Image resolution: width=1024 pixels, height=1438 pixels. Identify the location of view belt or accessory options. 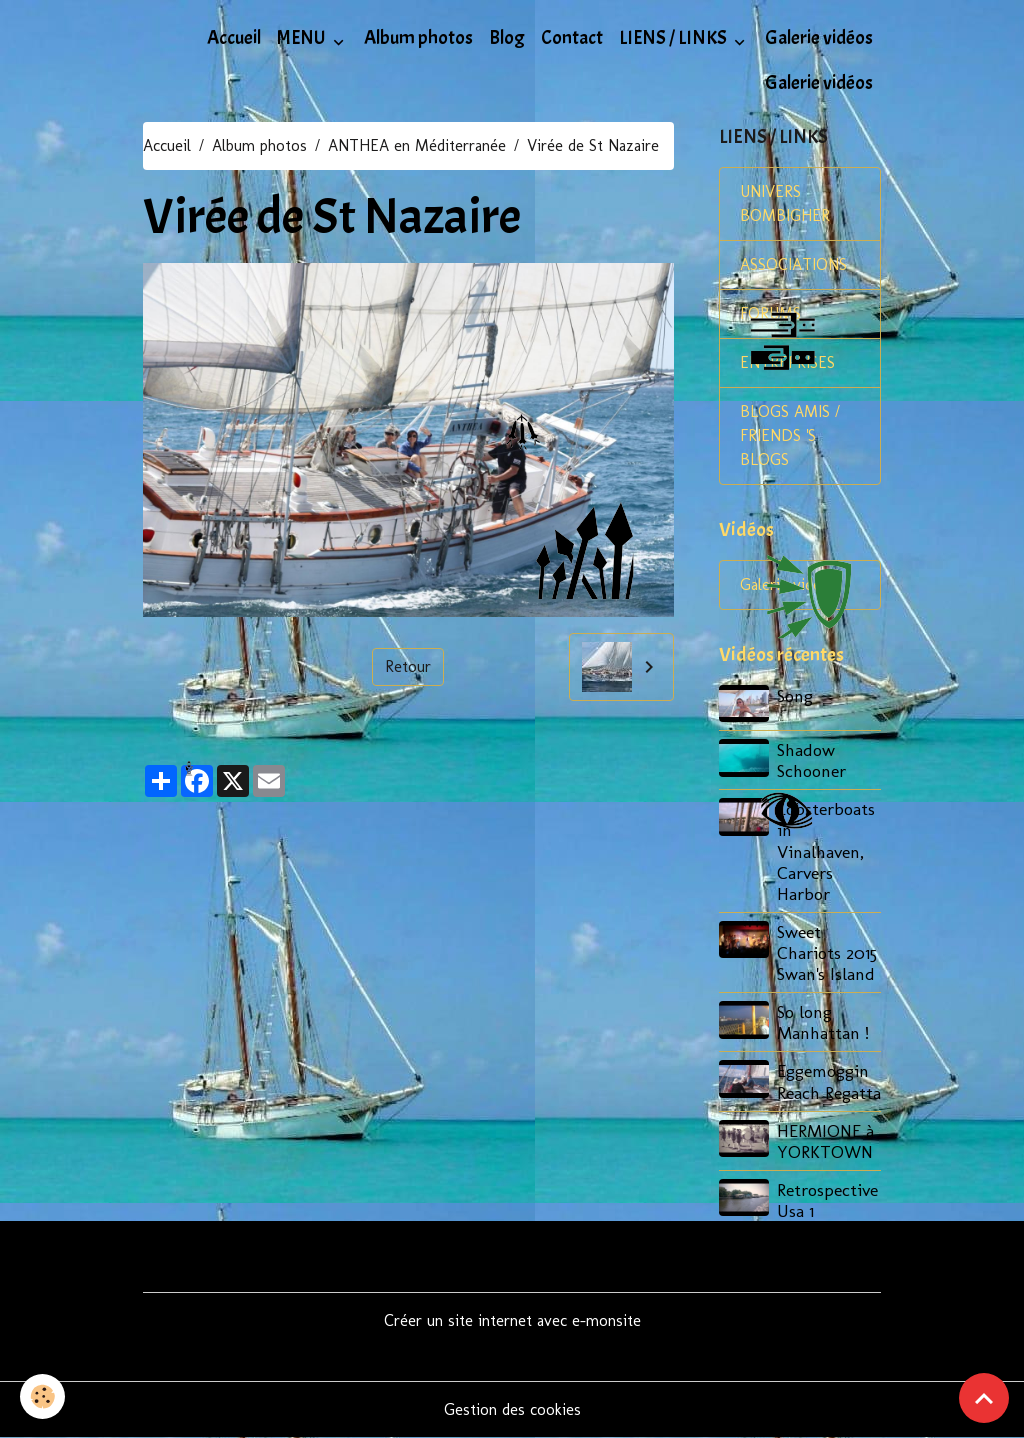
(782, 341).